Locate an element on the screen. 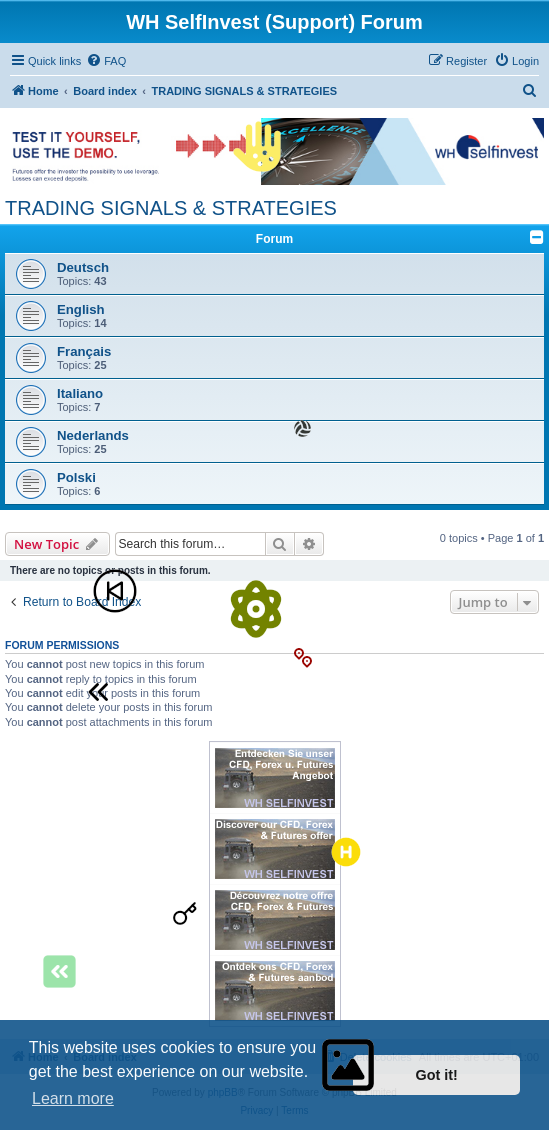 The height and width of the screenshot is (1130, 549). skip to previous track is located at coordinates (115, 591).